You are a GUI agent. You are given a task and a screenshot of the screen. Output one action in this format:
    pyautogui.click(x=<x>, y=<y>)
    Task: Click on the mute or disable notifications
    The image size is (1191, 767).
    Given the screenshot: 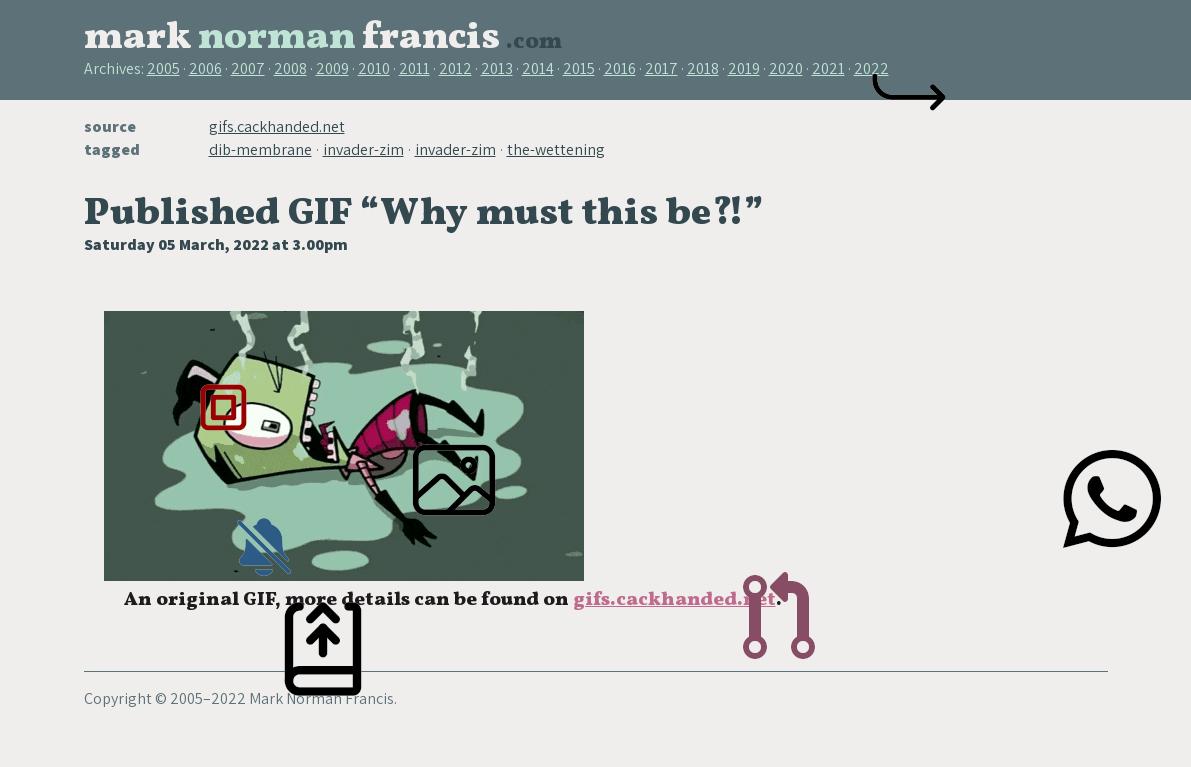 What is the action you would take?
    pyautogui.click(x=264, y=547)
    